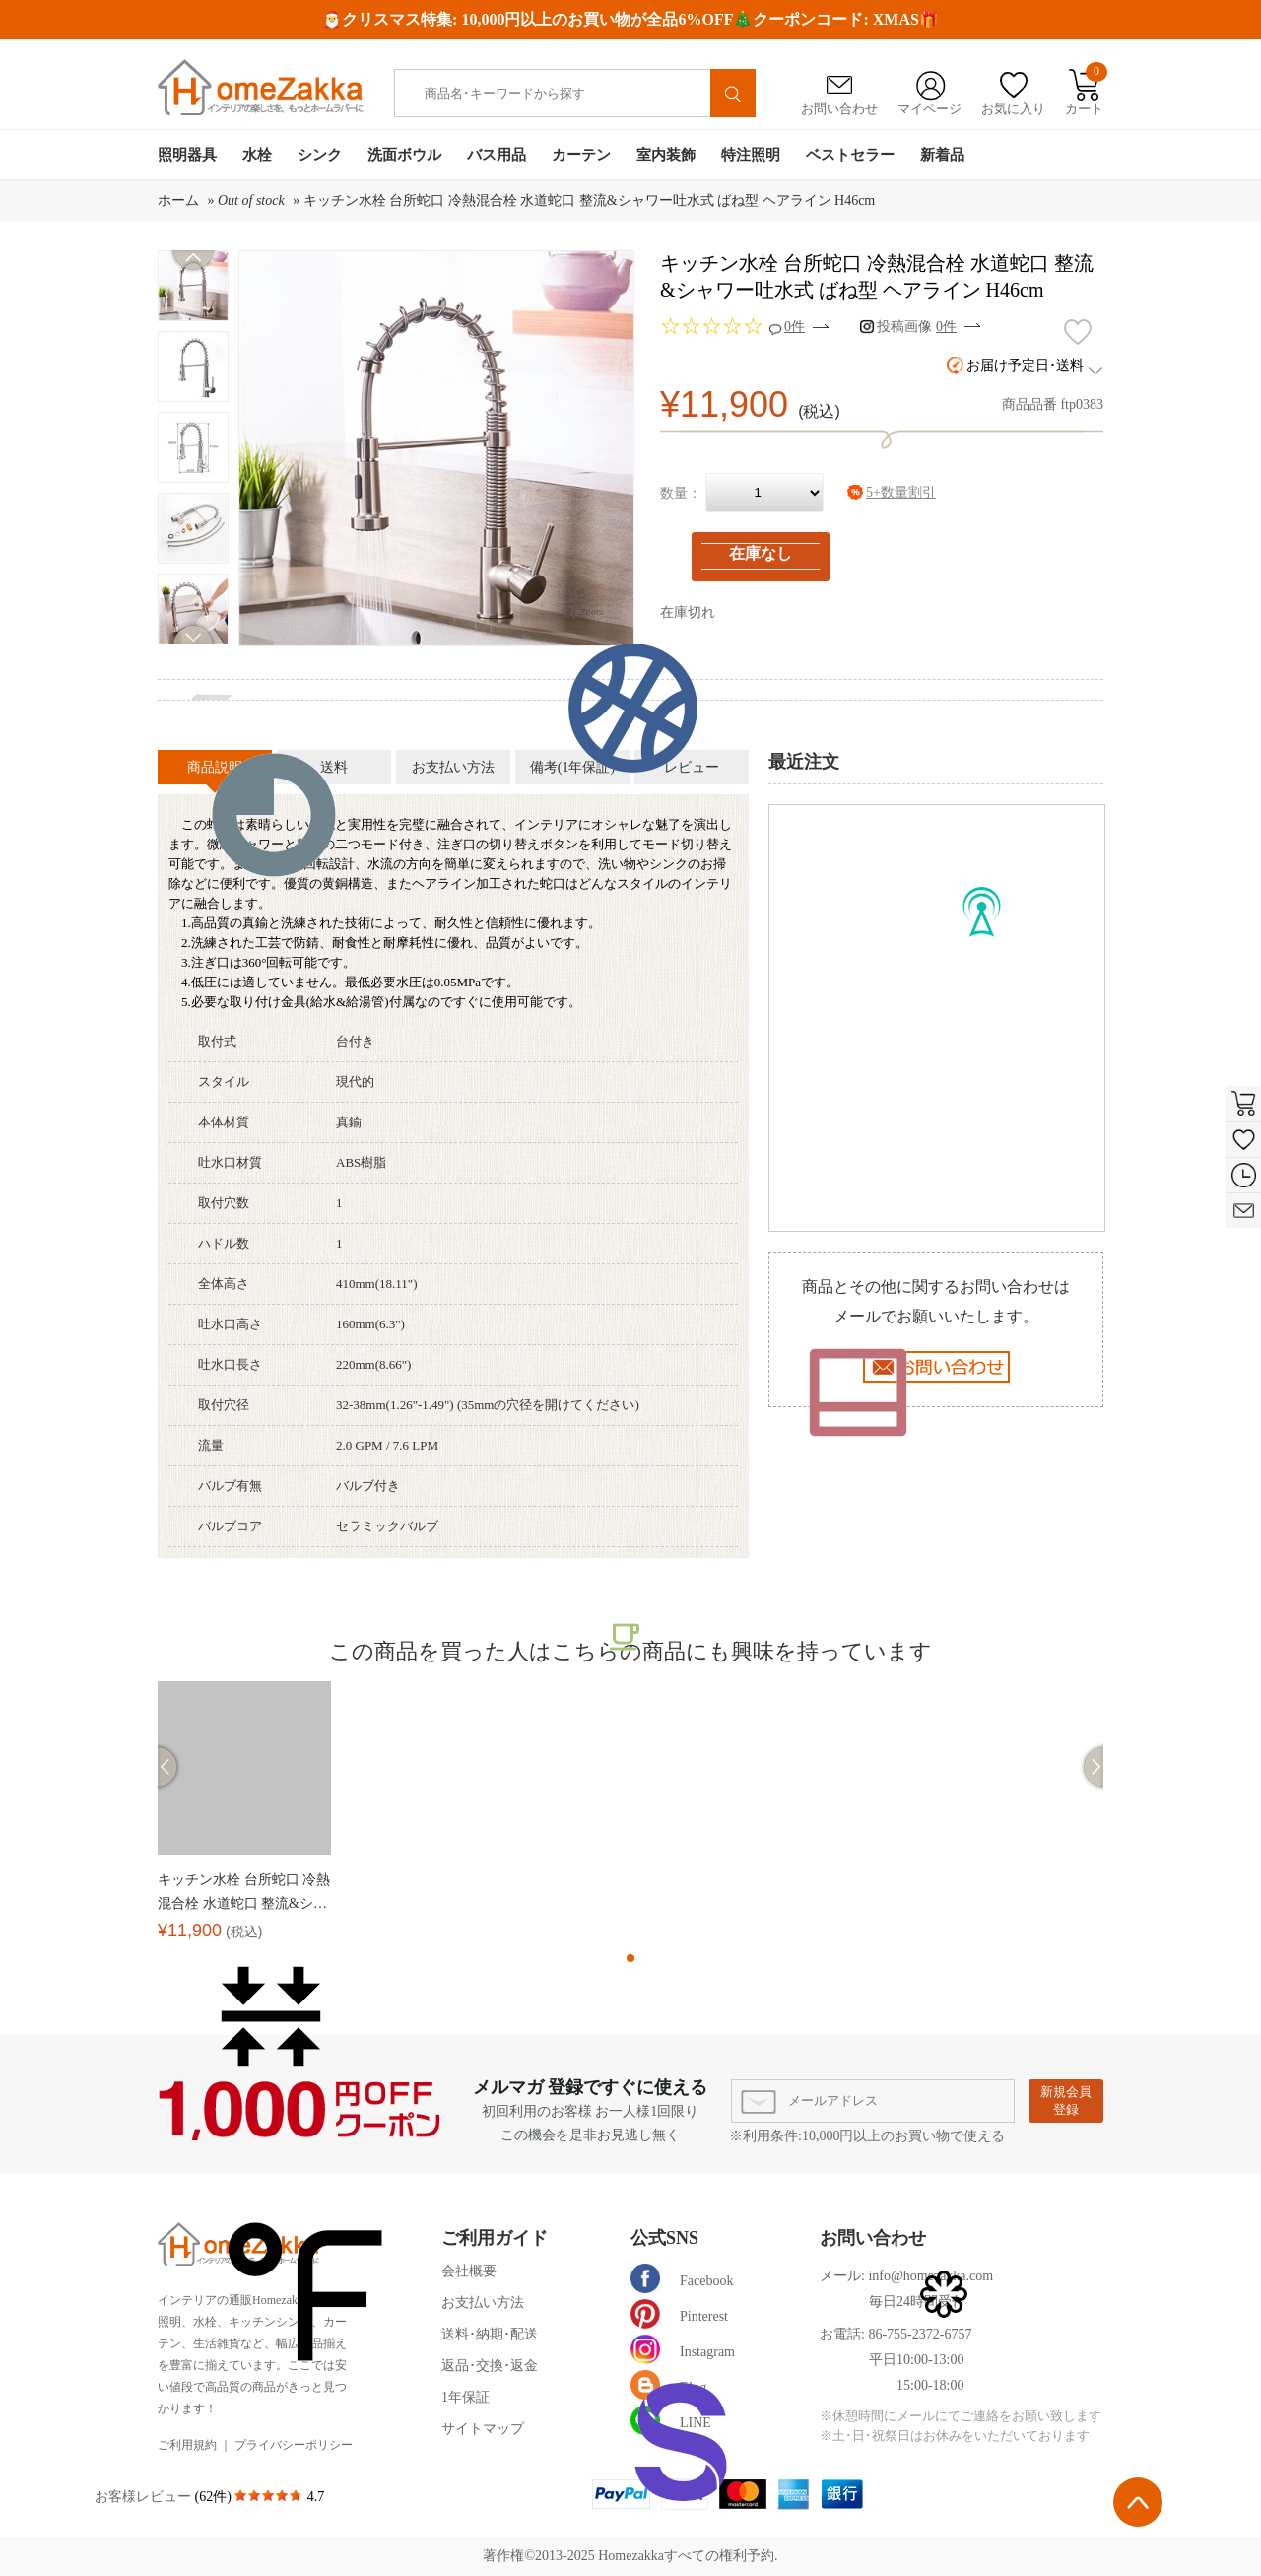 The height and width of the screenshot is (2576, 1261). I want to click on indicates temperature displayed in fahrenheit, so click(312, 2291).